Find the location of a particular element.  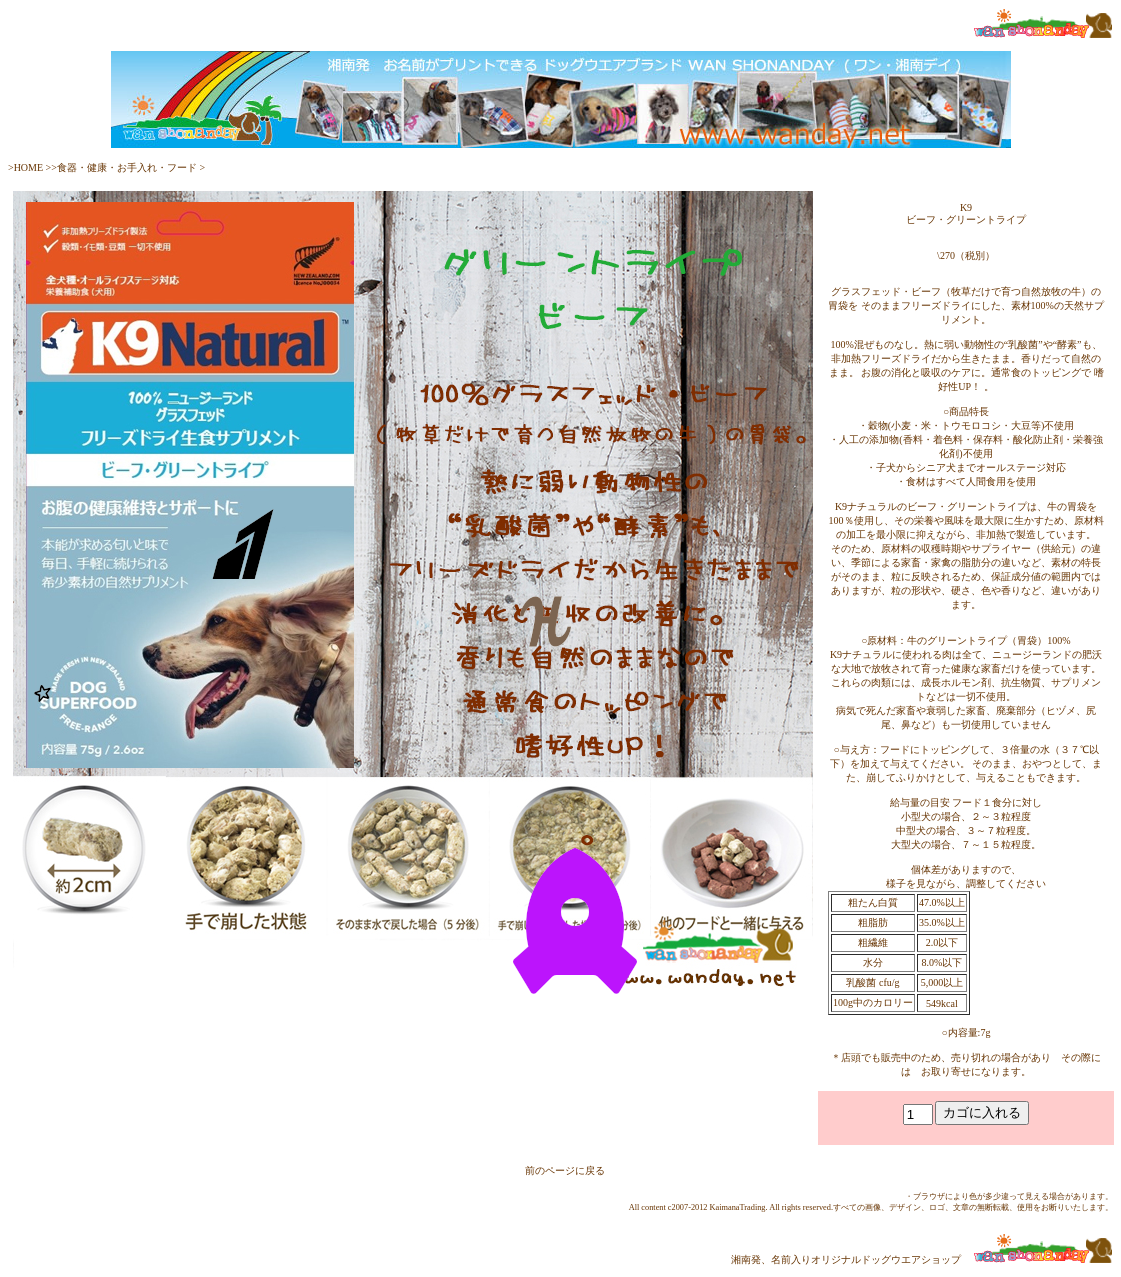

apache spark logo is located at coordinates (42, 693).